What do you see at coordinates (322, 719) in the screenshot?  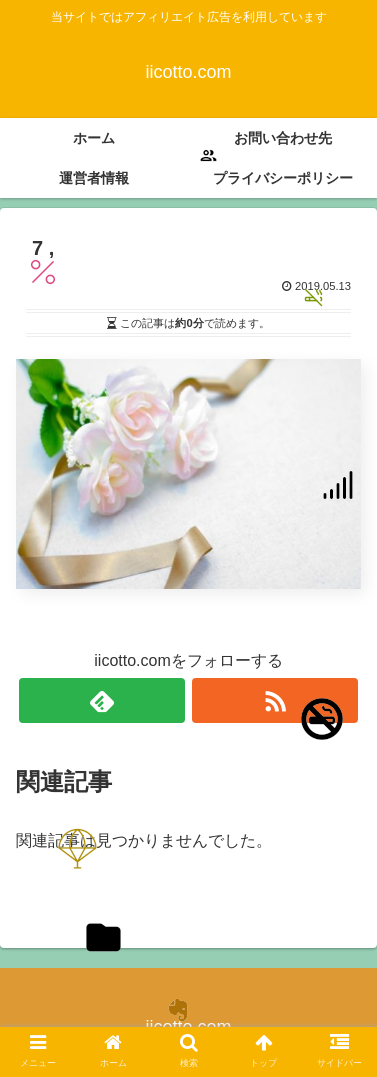 I see `indicates a no smoking zone or area` at bounding box center [322, 719].